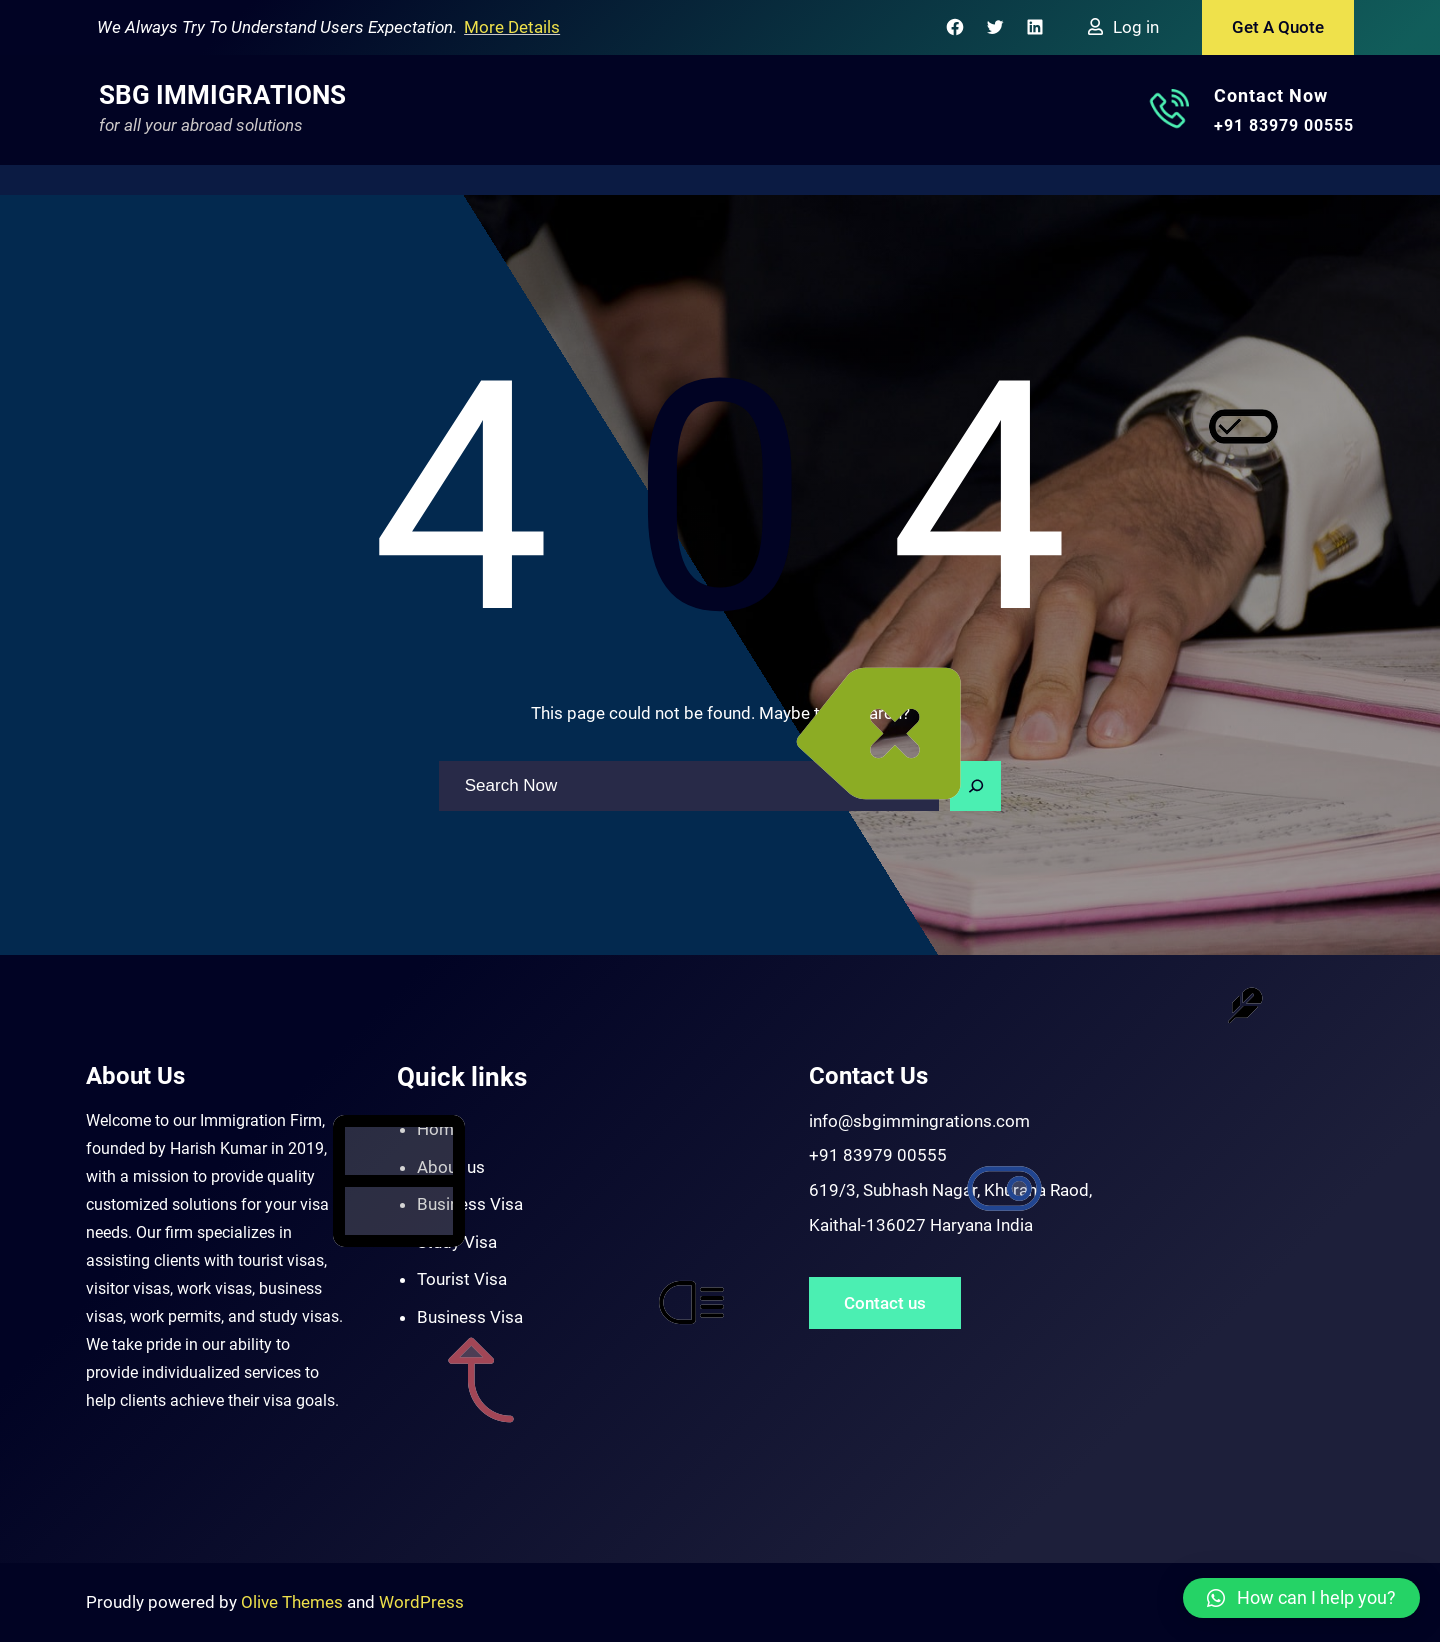 The image size is (1440, 1642). What do you see at coordinates (691, 1302) in the screenshot?
I see `toggle vehicle headlights on/off` at bounding box center [691, 1302].